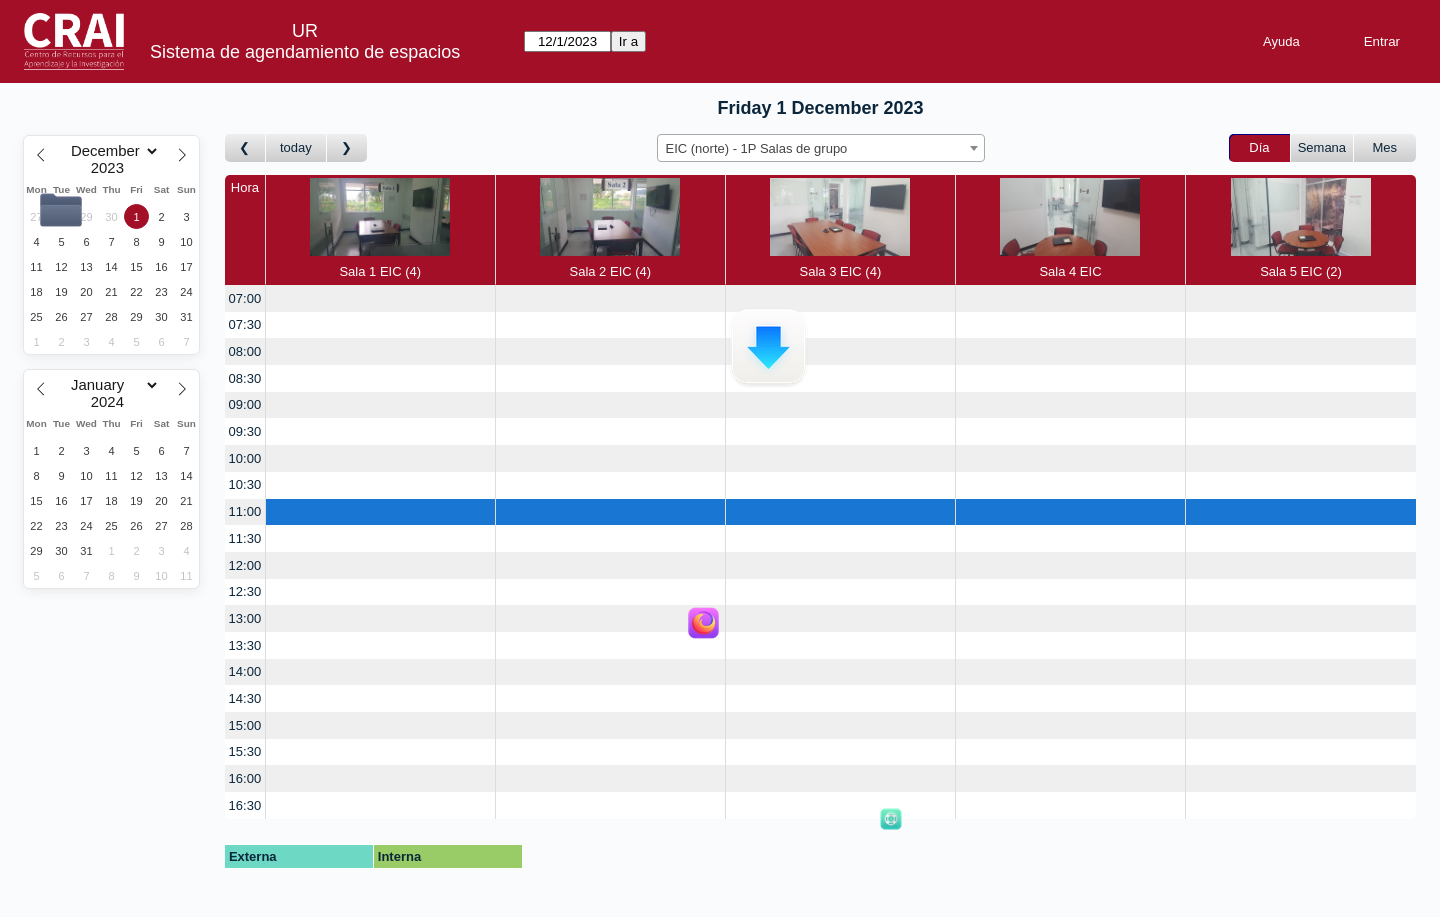 This screenshot has width=1440, height=917. I want to click on open firefox browser, so click(703, 622).